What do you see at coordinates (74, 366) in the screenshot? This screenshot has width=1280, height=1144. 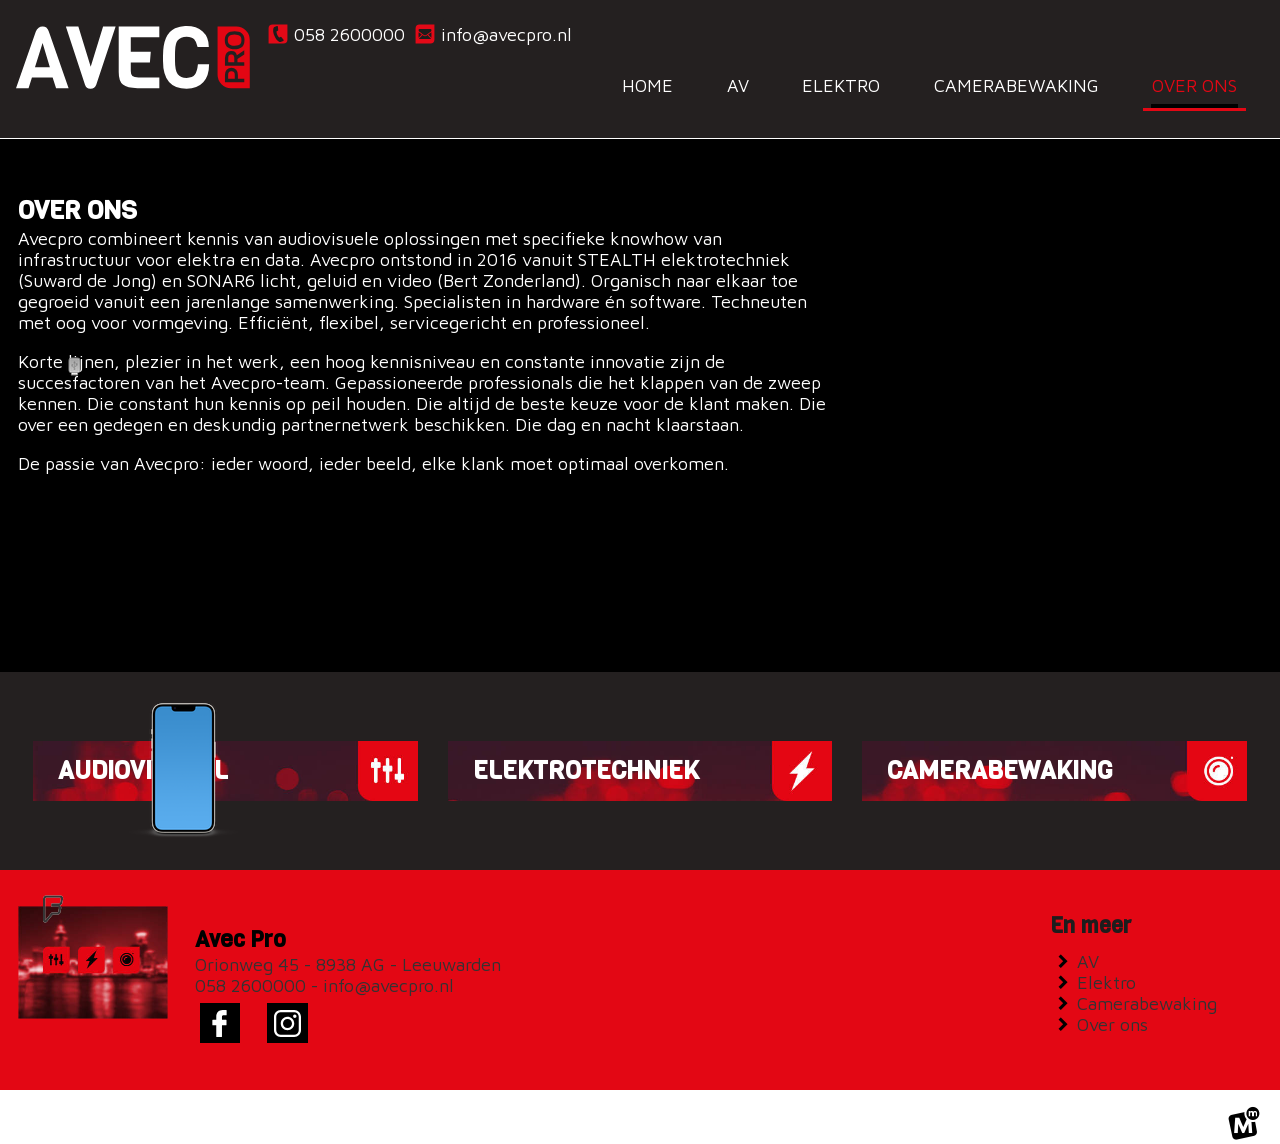 I see `access connected USB storage device` at bounding box center [74, 366].